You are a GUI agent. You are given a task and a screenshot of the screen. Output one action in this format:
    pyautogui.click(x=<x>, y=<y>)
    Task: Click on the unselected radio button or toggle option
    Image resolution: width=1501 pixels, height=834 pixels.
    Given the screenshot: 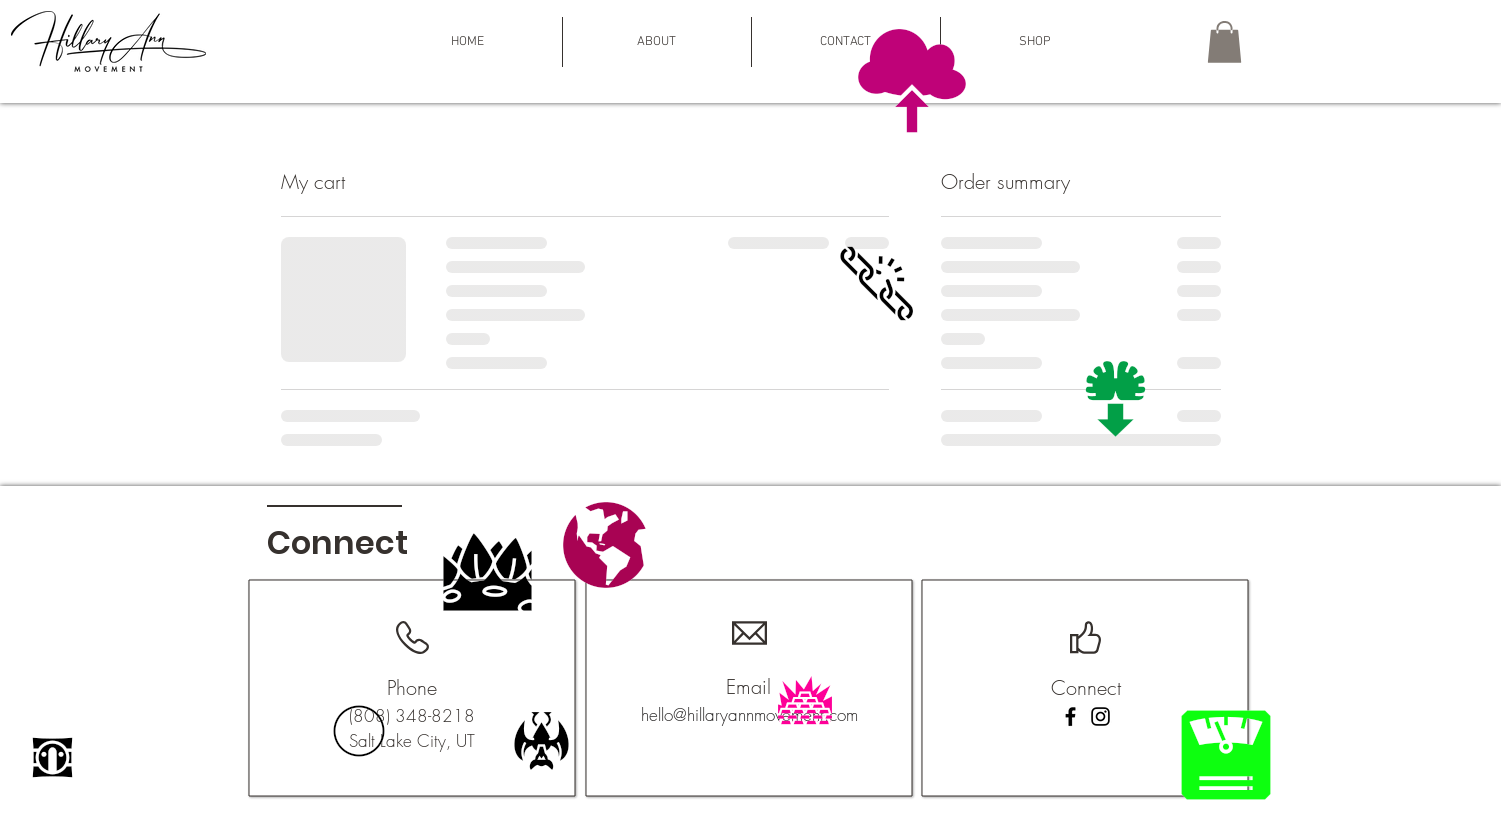 What is the action you would take?
    pyautogui.click(x=359, y=731)
    